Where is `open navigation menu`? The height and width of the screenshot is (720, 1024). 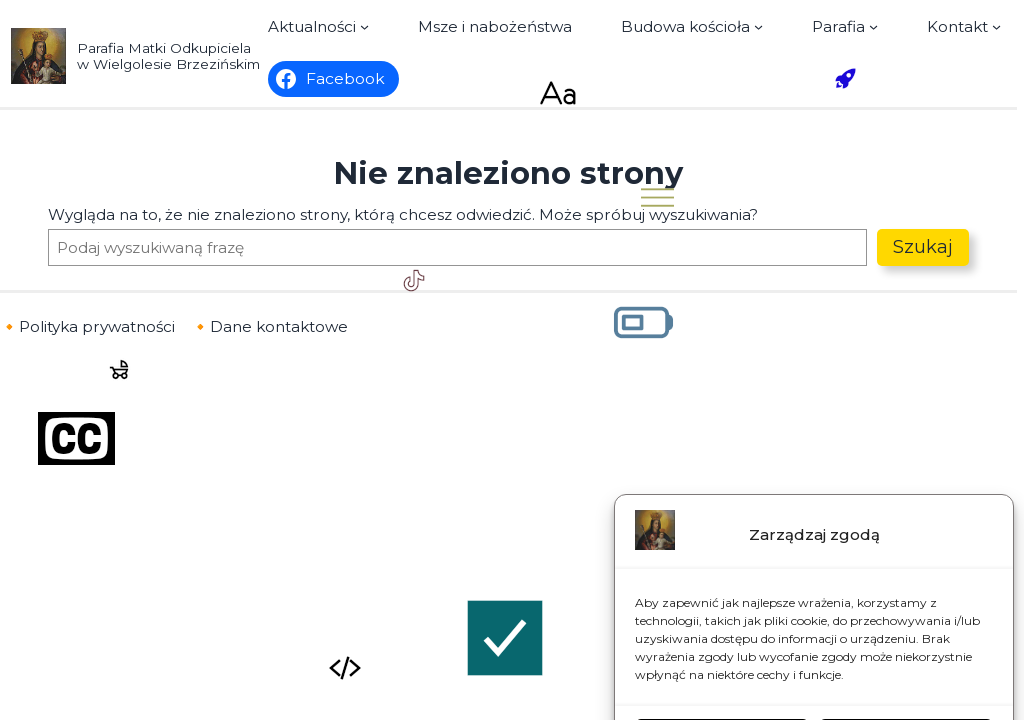 open navigation menu is located at coordinates (657, 196).